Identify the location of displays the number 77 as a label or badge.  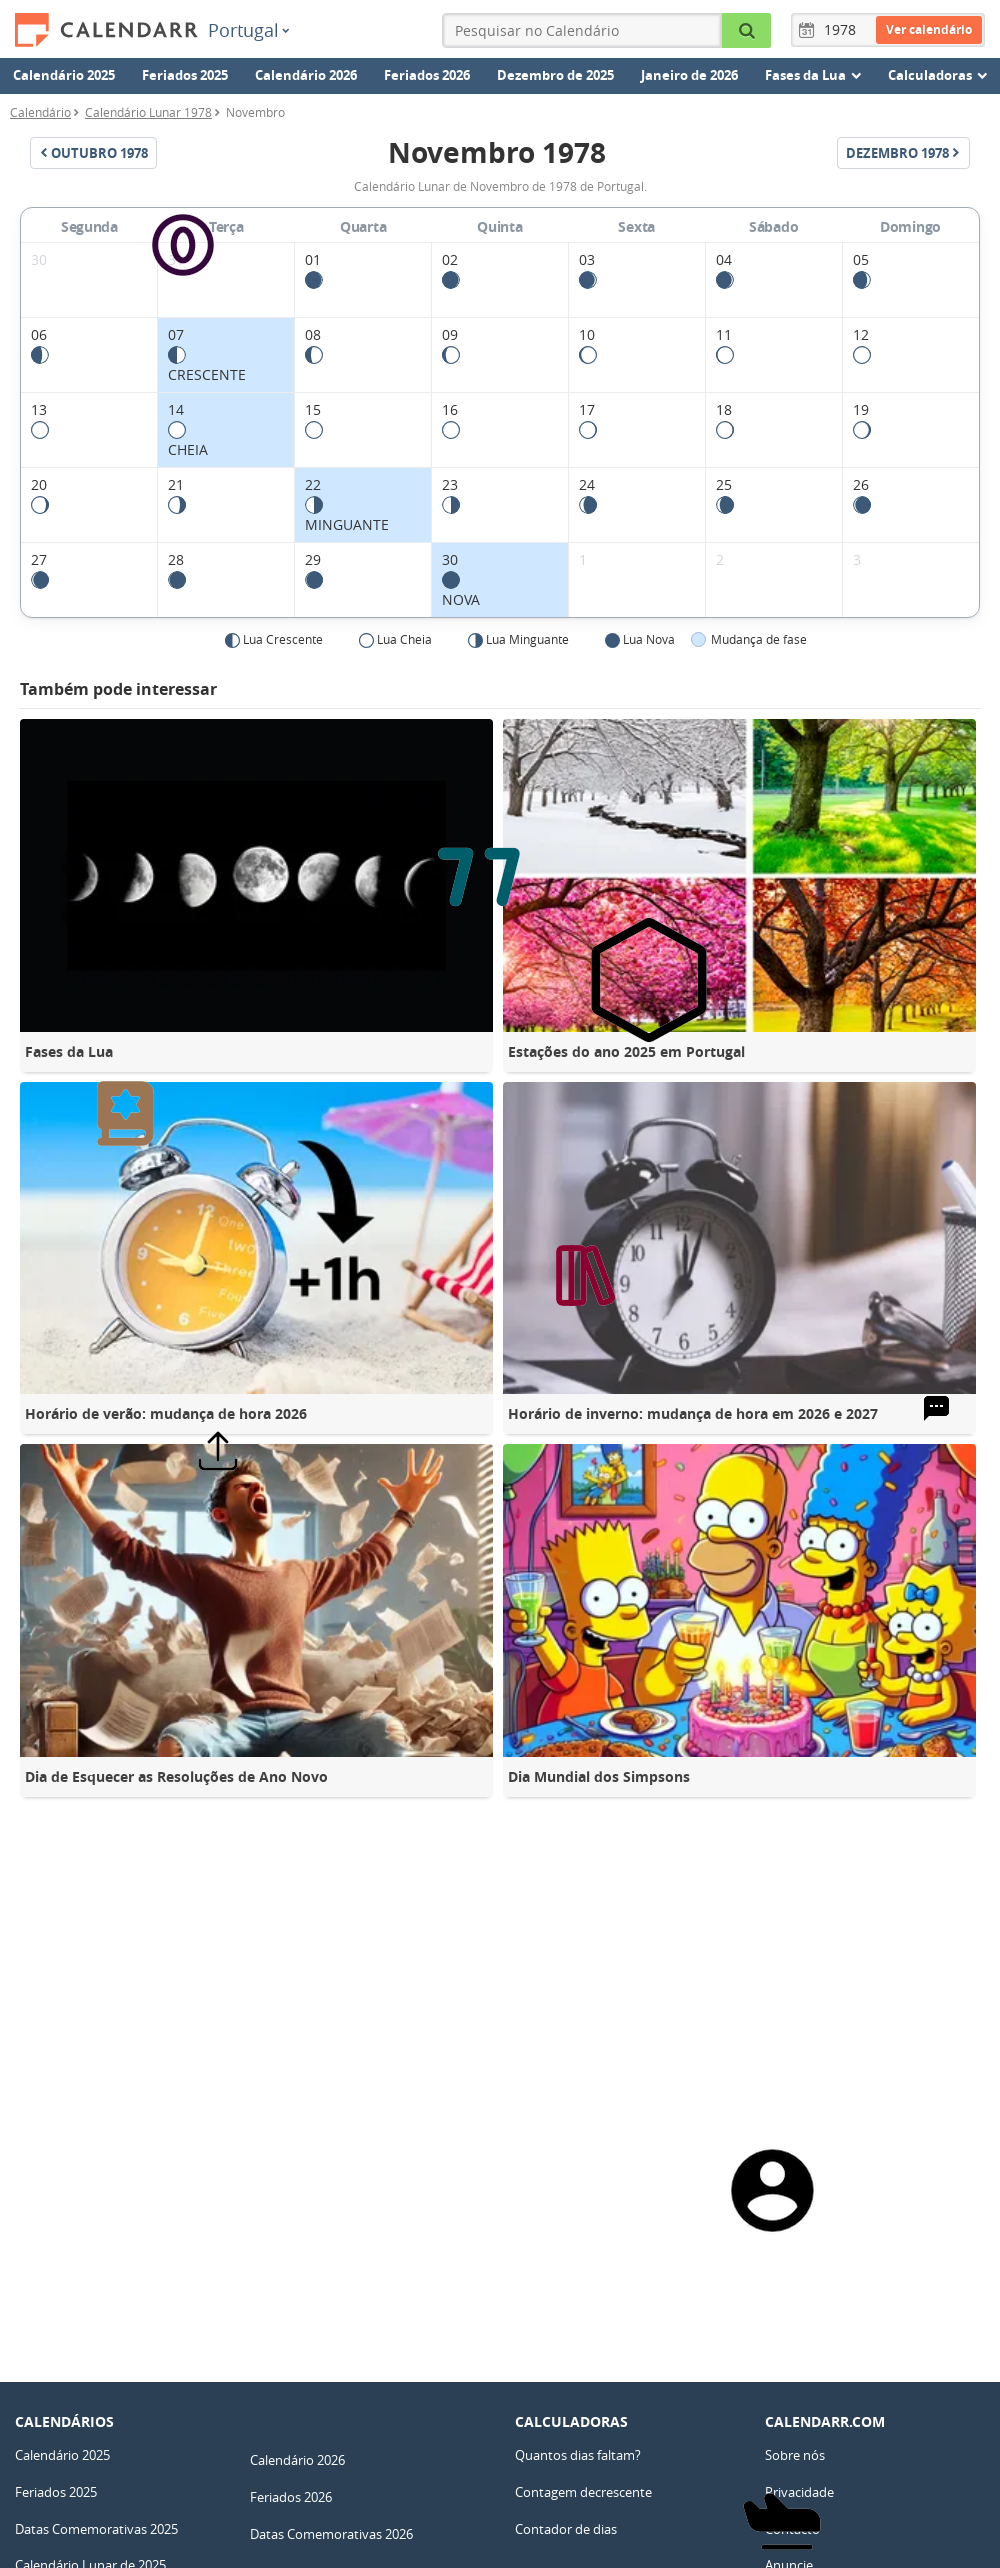
(479, 877).